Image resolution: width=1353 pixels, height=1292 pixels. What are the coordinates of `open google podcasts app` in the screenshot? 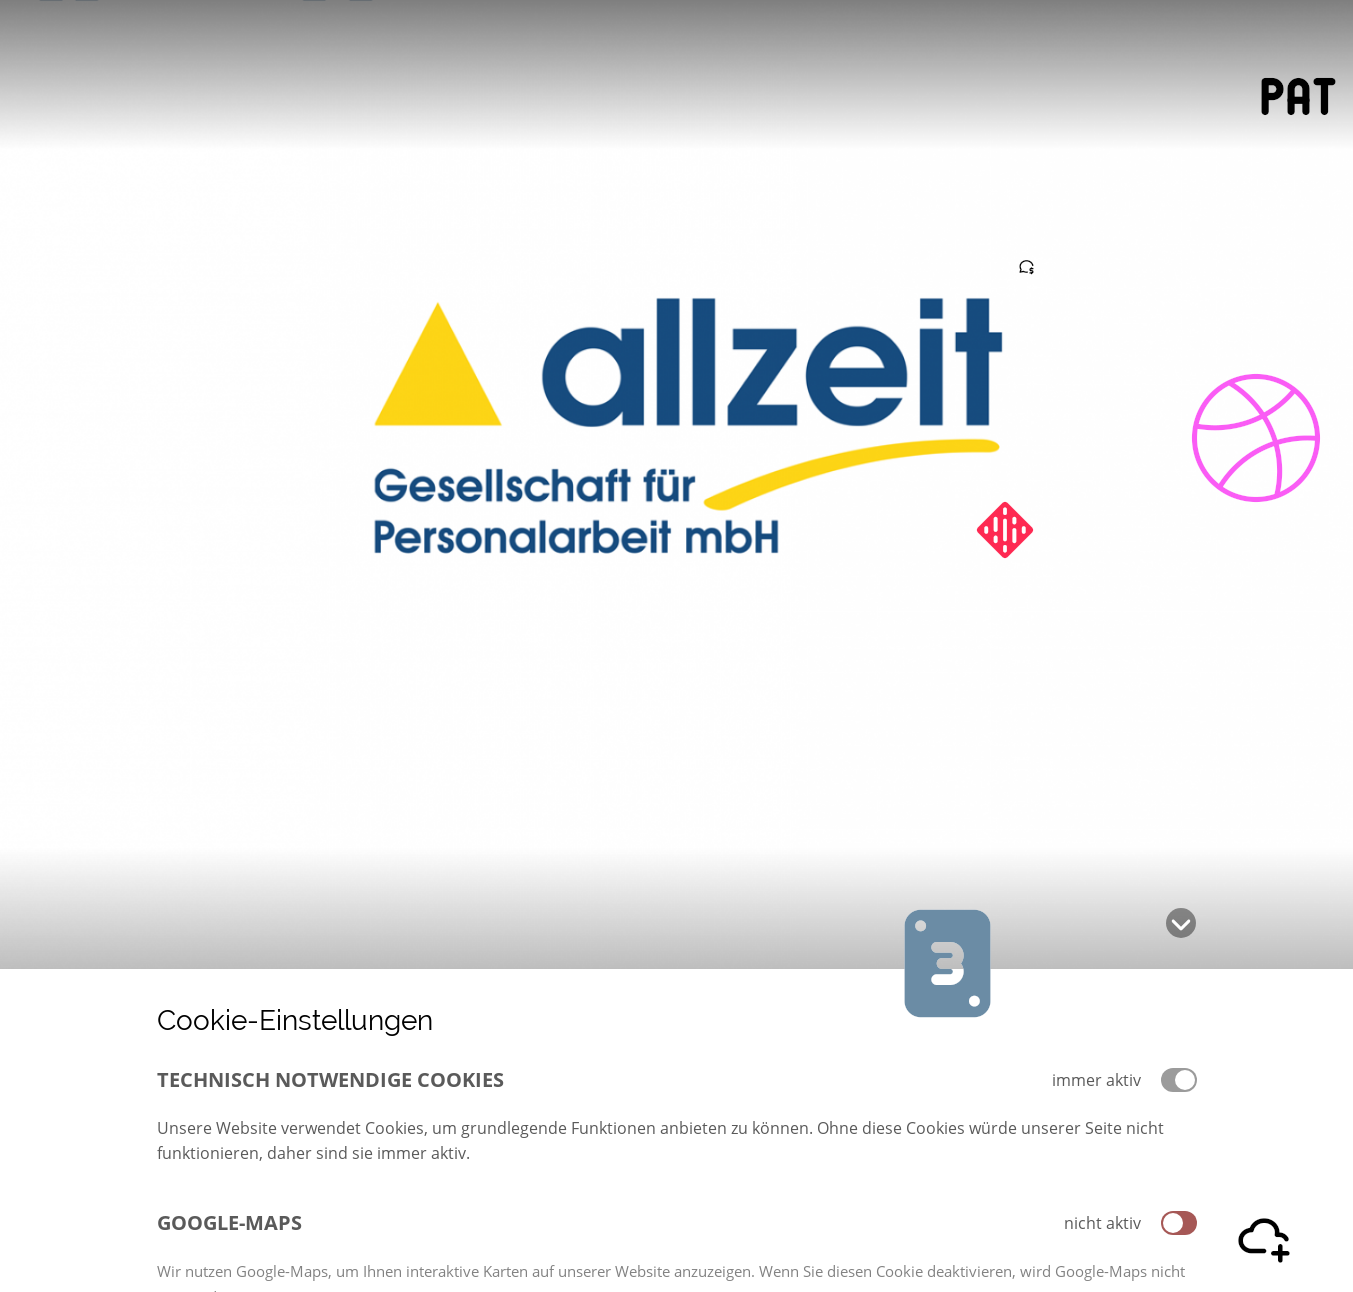 It's located at (1005, 530).